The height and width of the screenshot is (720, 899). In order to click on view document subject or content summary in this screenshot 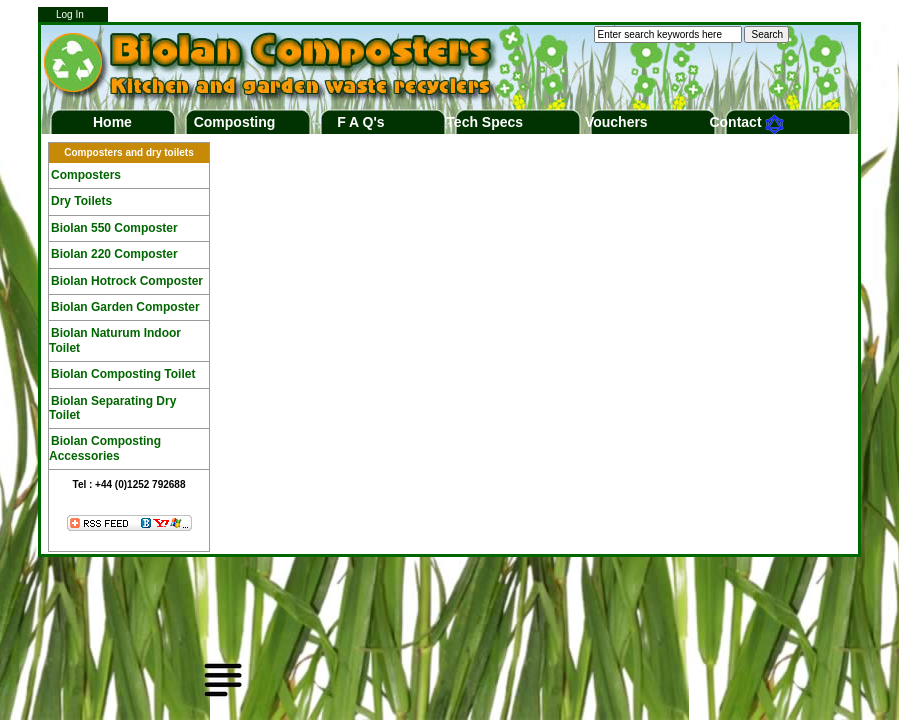, I will do `click(223, 680)`.